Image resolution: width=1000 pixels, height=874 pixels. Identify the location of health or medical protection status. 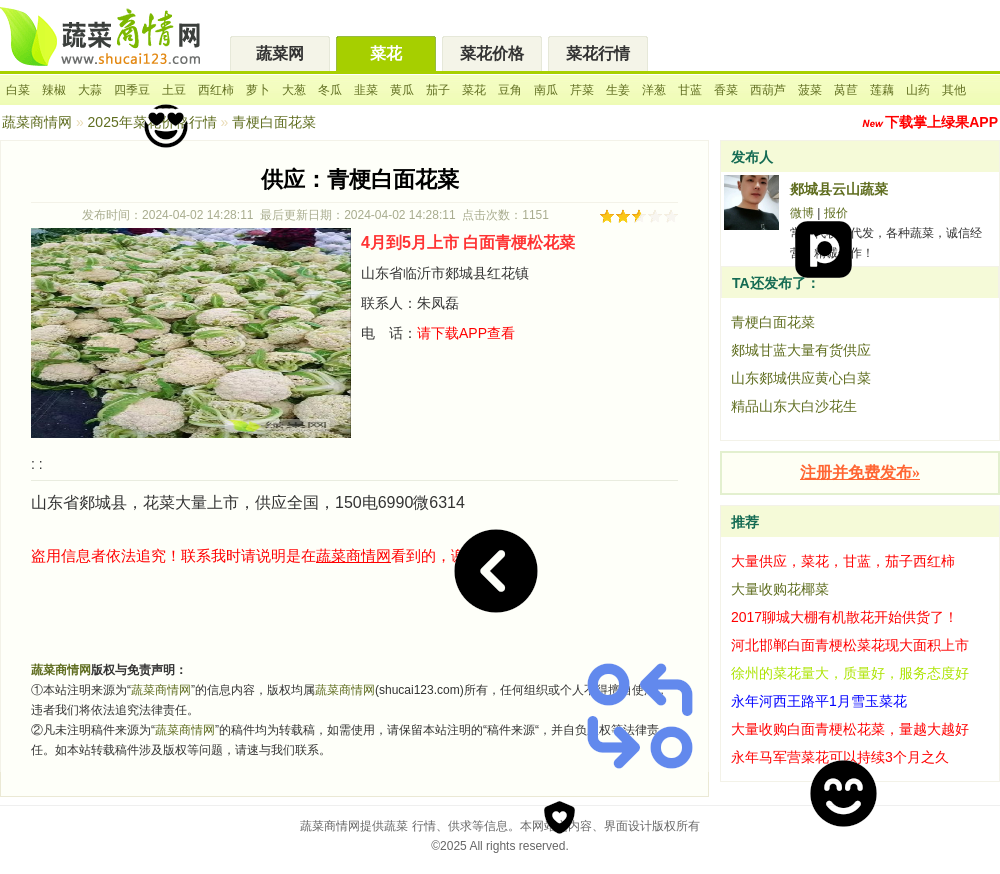
(559, 817).